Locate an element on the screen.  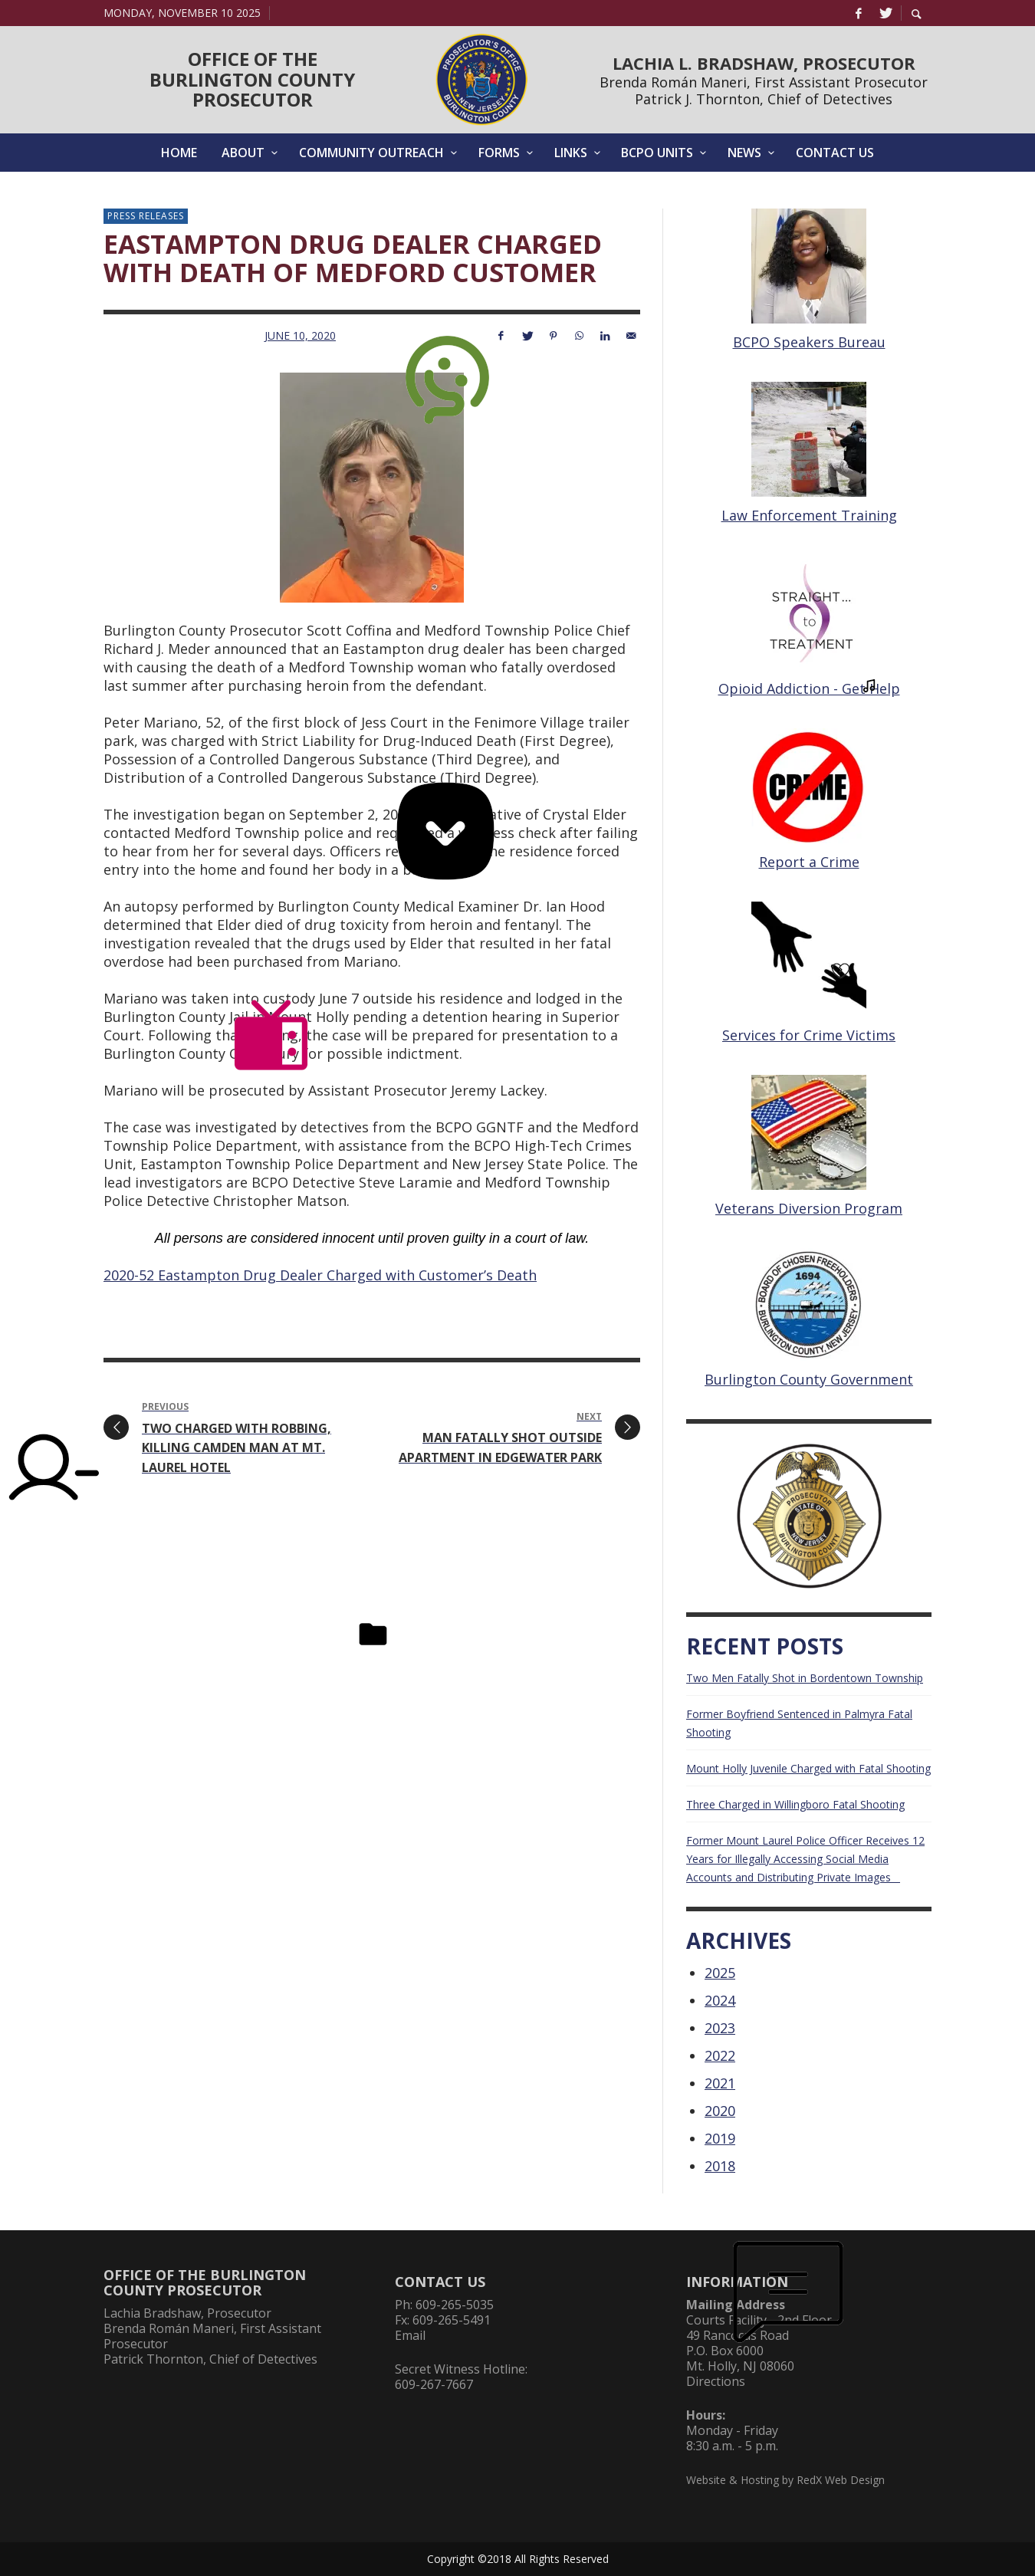
open chat or messaging is located at coordinates (788, 2283).